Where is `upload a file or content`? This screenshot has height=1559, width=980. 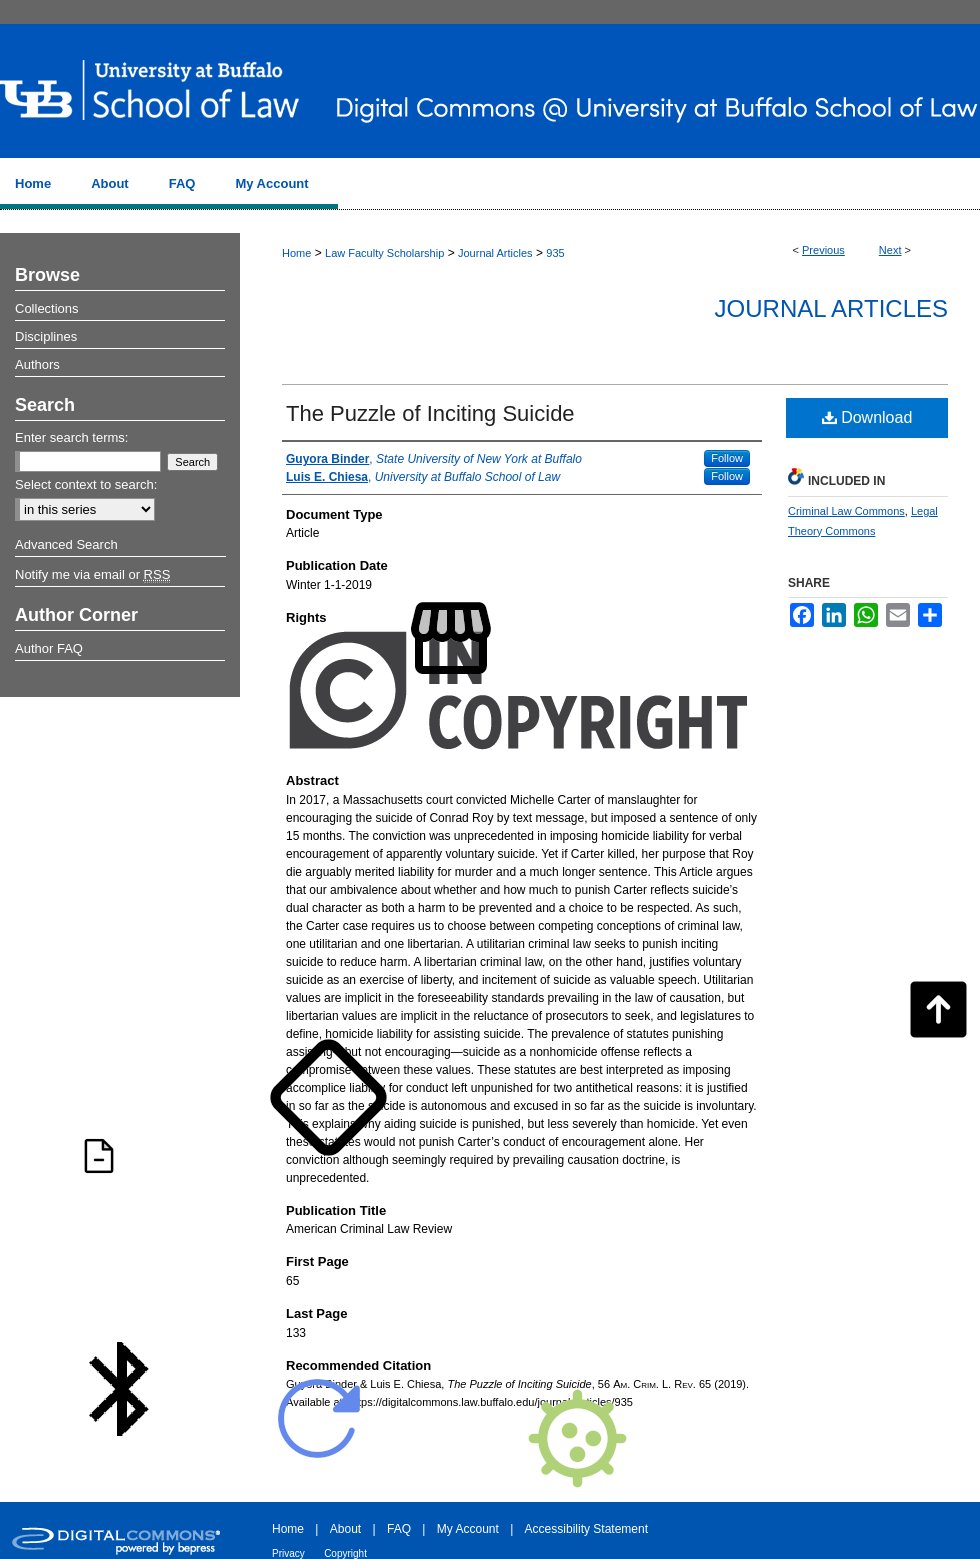
upload a file or content is located at coordinates (938, 1009).